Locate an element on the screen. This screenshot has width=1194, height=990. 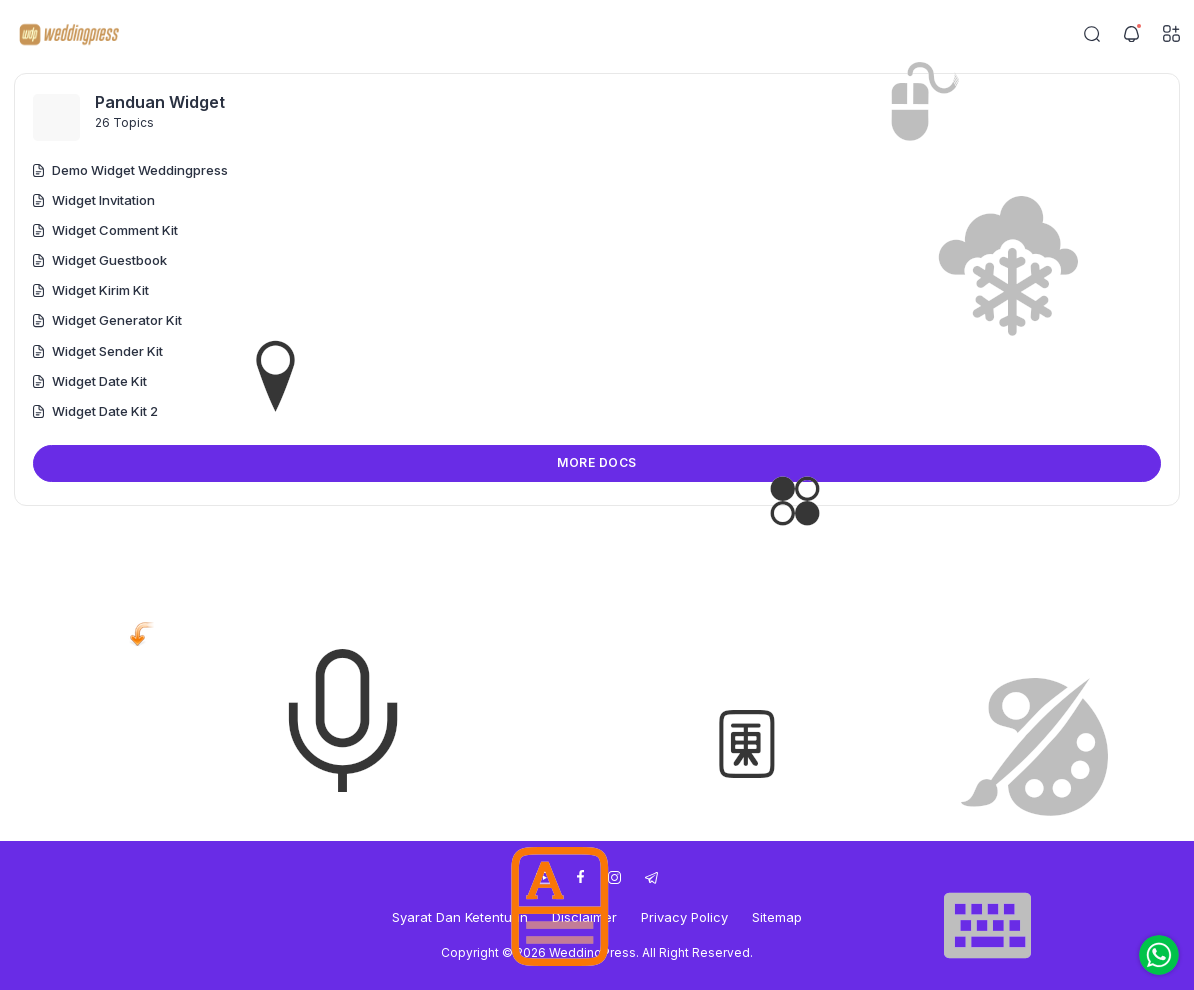
mouse input device settings is located at coordinates (918, 104).